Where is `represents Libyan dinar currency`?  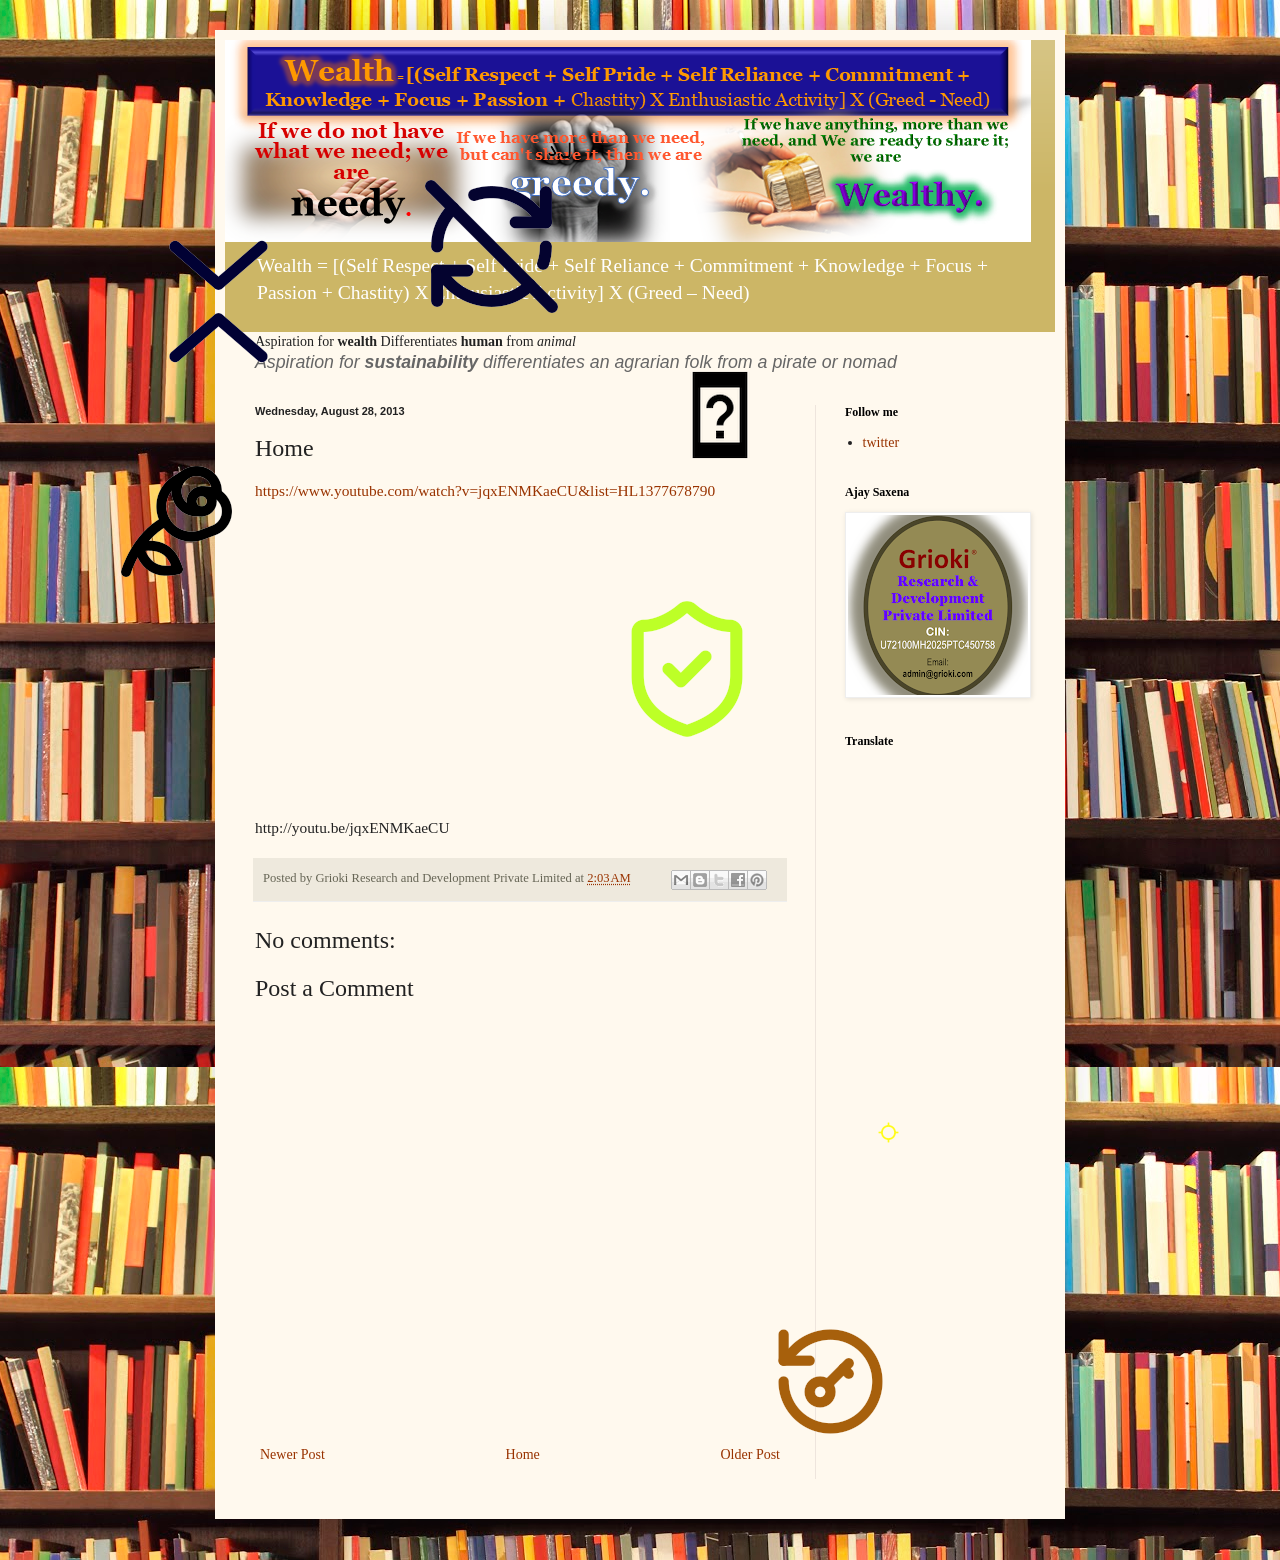
represents Libyan dinar currency is located at coordinates (559, 151).